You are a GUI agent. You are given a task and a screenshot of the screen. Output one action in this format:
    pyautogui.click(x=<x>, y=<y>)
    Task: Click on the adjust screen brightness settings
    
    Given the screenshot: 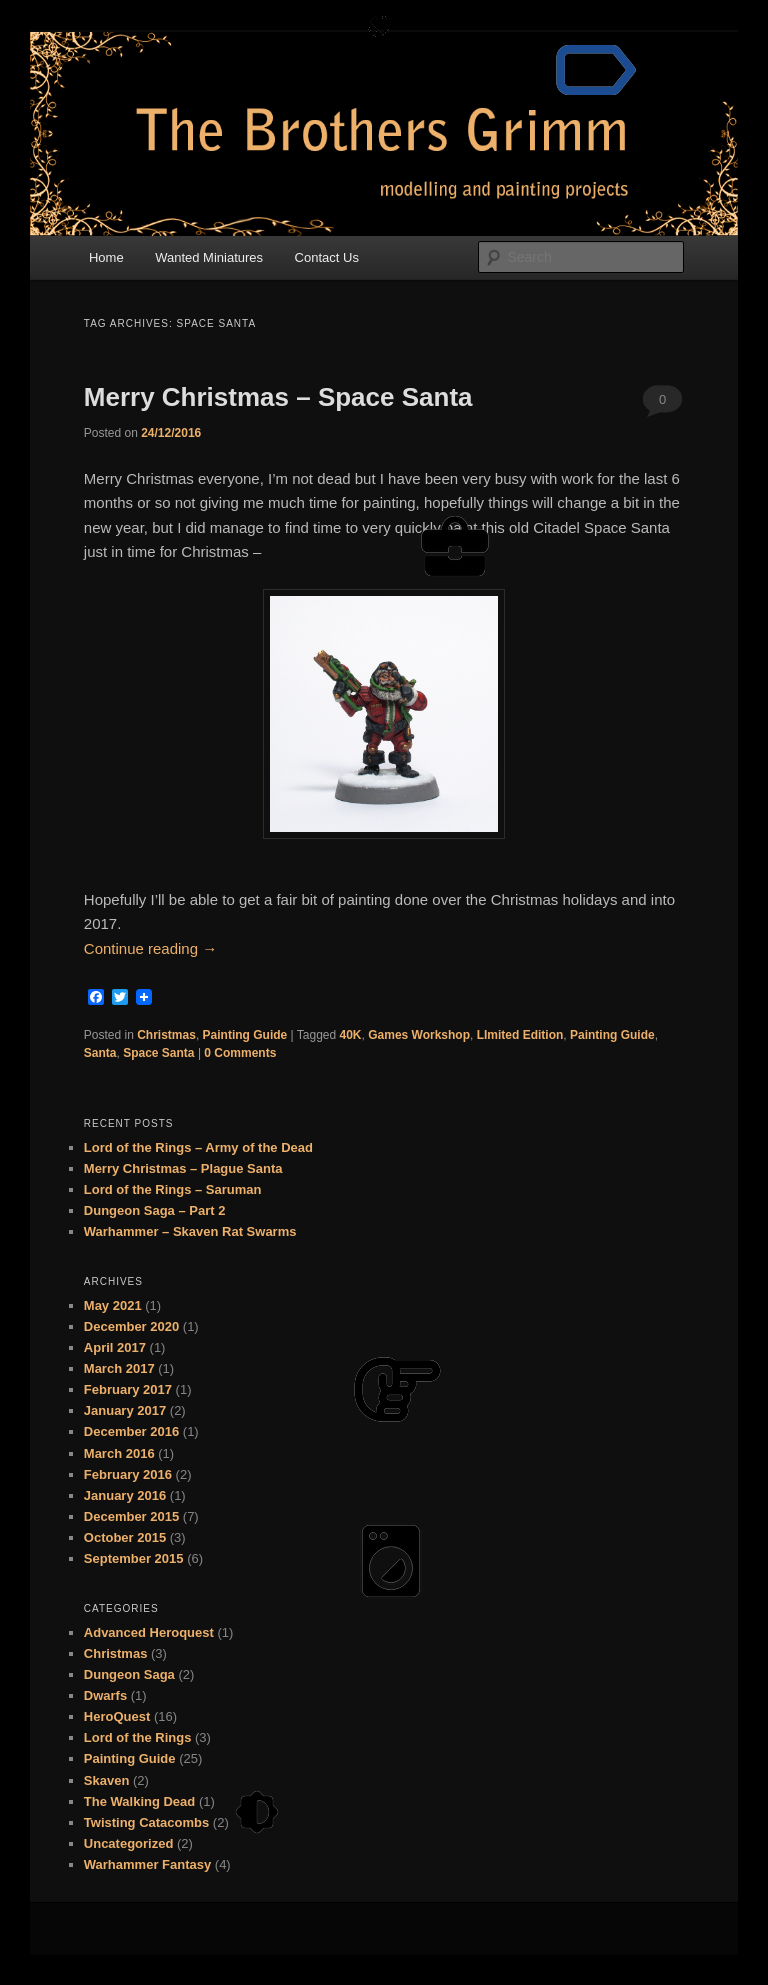 What is the action you would take?
    pyautogui.click(x=257, y=1812)
    